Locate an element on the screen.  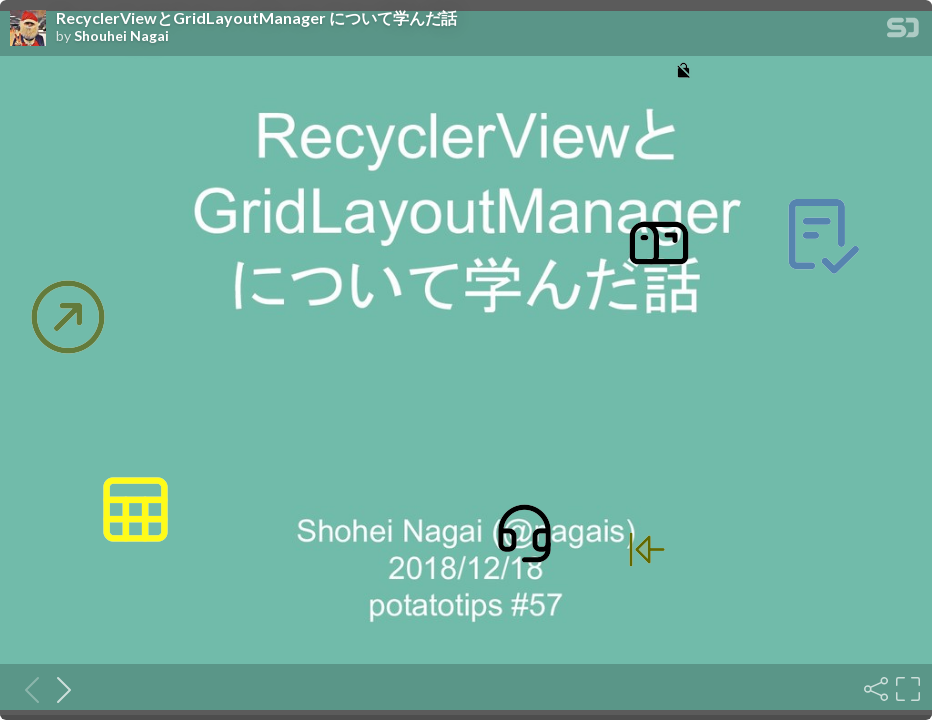
view or manage a task checklist is located at coordinates (821, 236).